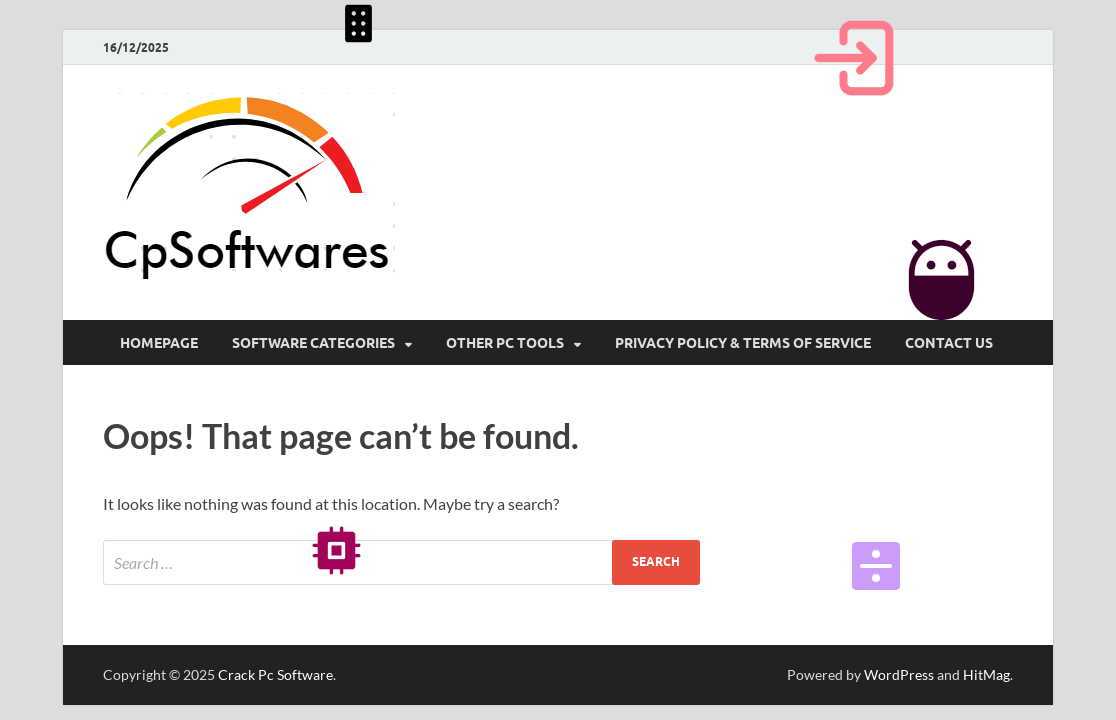 The image size is (1116, 720). What do you see at coordinates (941, 278) in the screenshot?
I see `android device or app settings` at bounding box center [941, 278].